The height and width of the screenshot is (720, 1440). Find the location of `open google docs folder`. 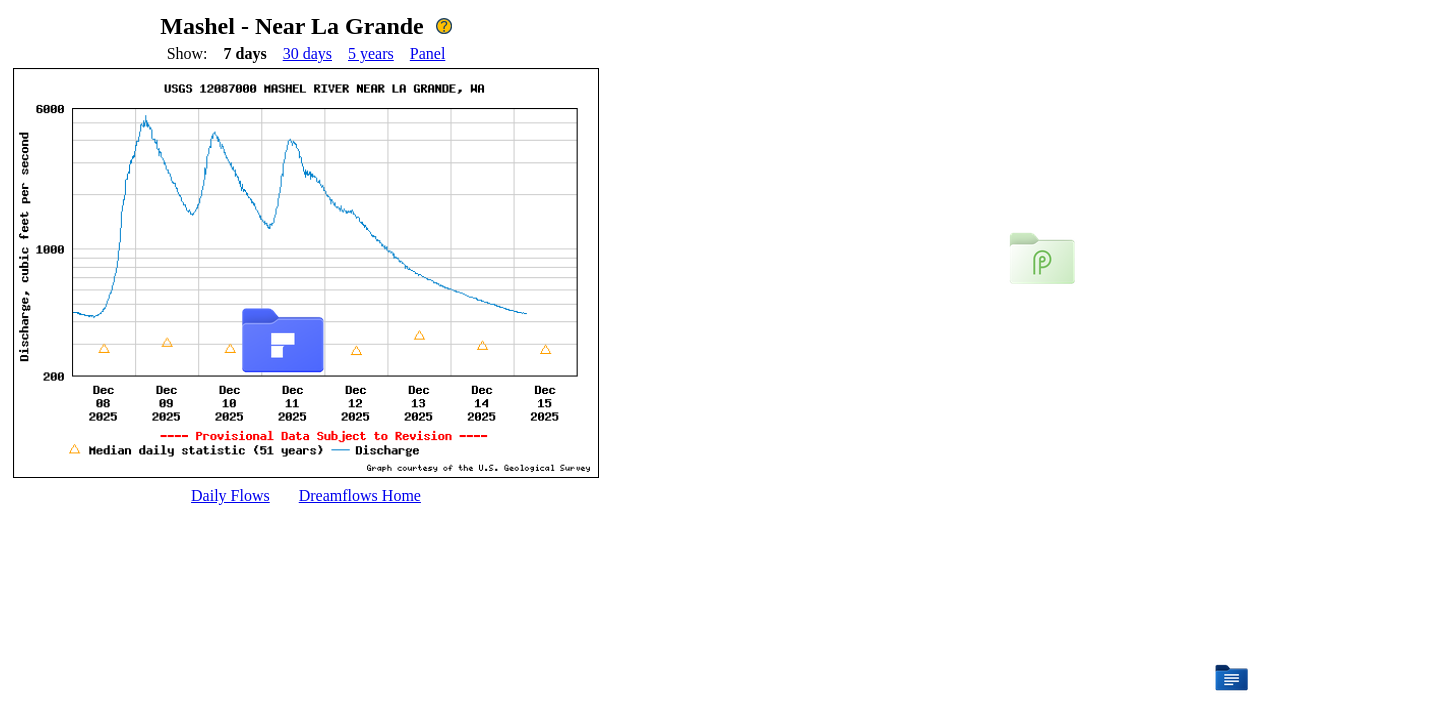

open google docs folder is located at coordinates (1231, 678).